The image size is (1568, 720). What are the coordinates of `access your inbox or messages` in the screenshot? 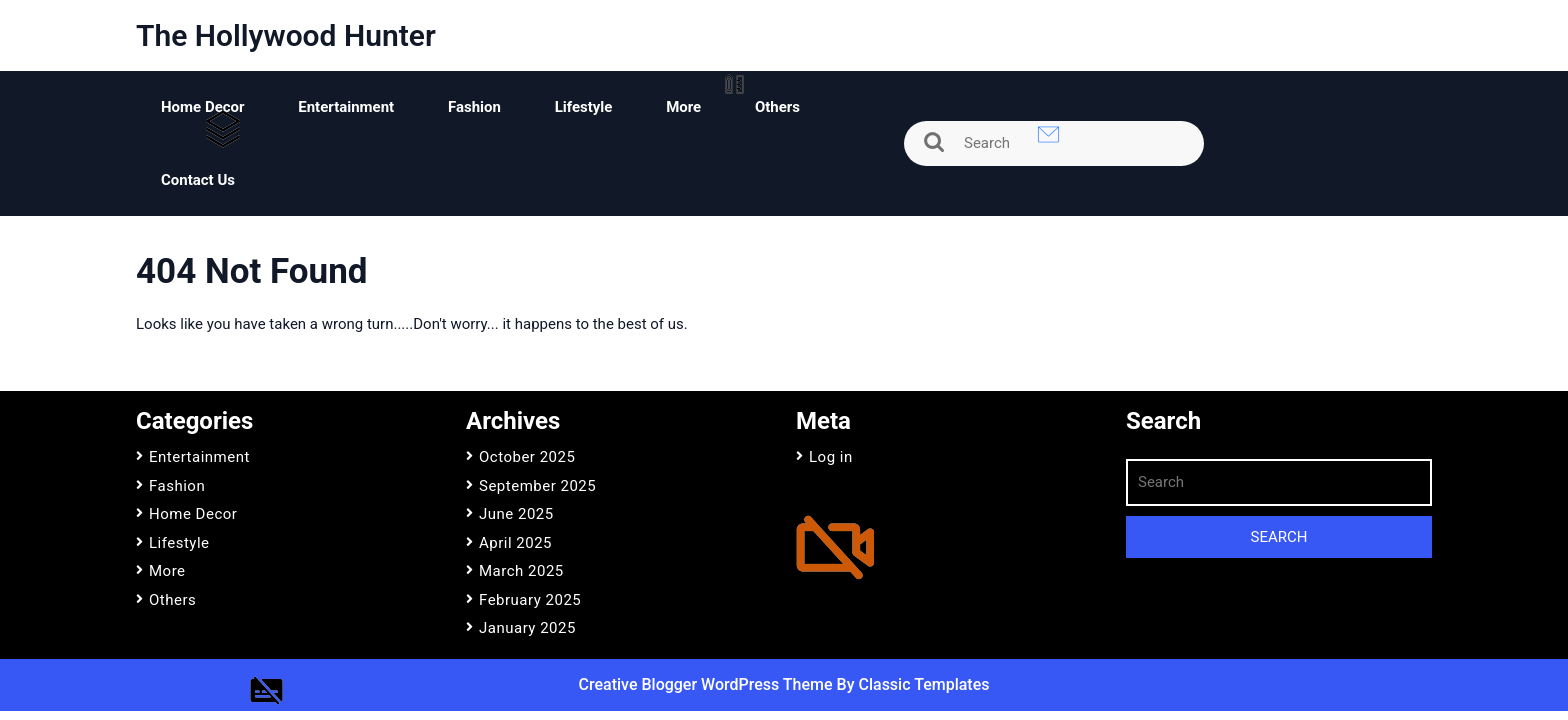 It's located at (1048, 134).